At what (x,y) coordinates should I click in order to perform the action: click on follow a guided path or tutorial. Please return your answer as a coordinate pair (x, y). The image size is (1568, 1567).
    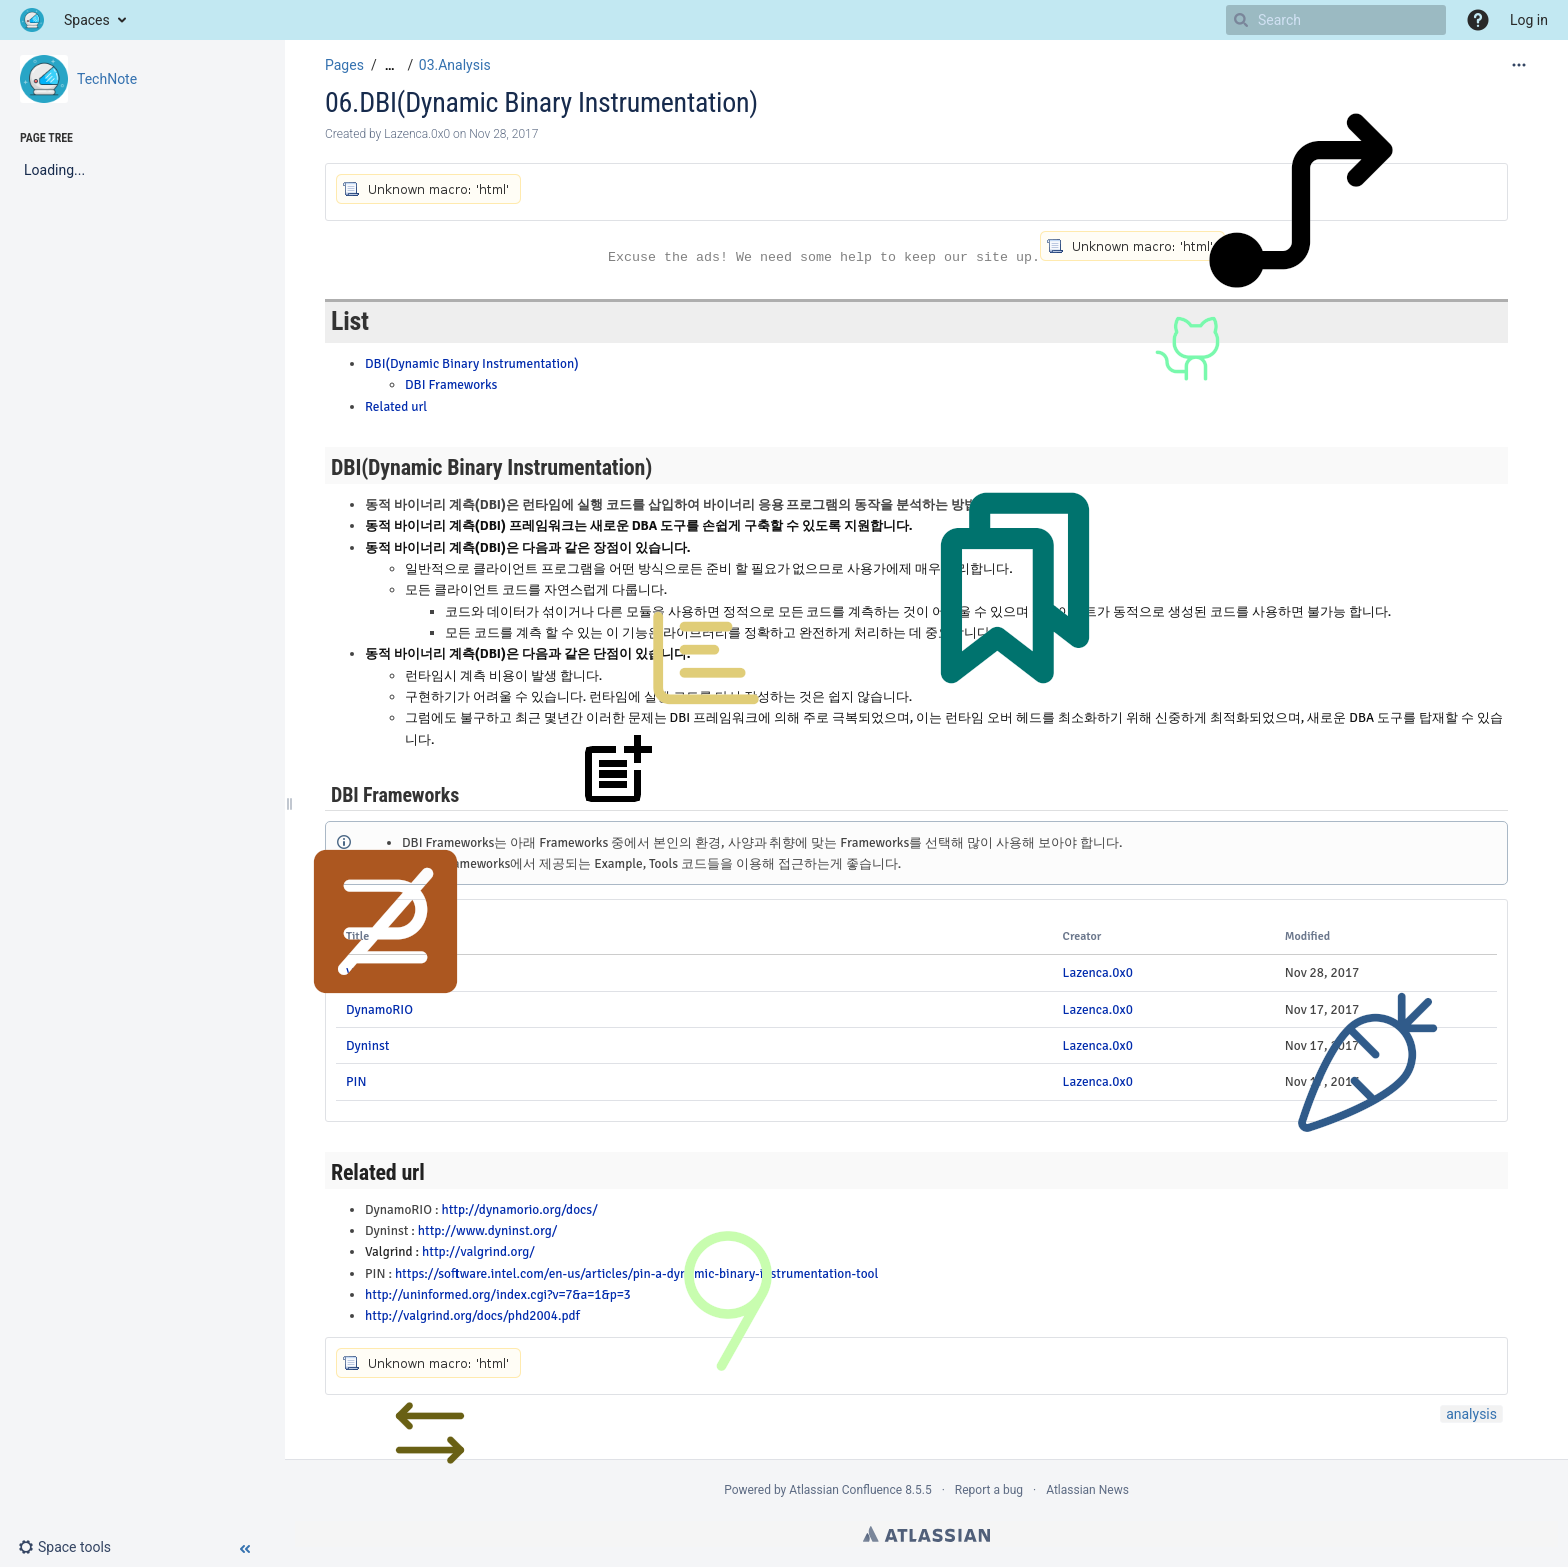
    Looking at the image, I should click on (1301, 196).